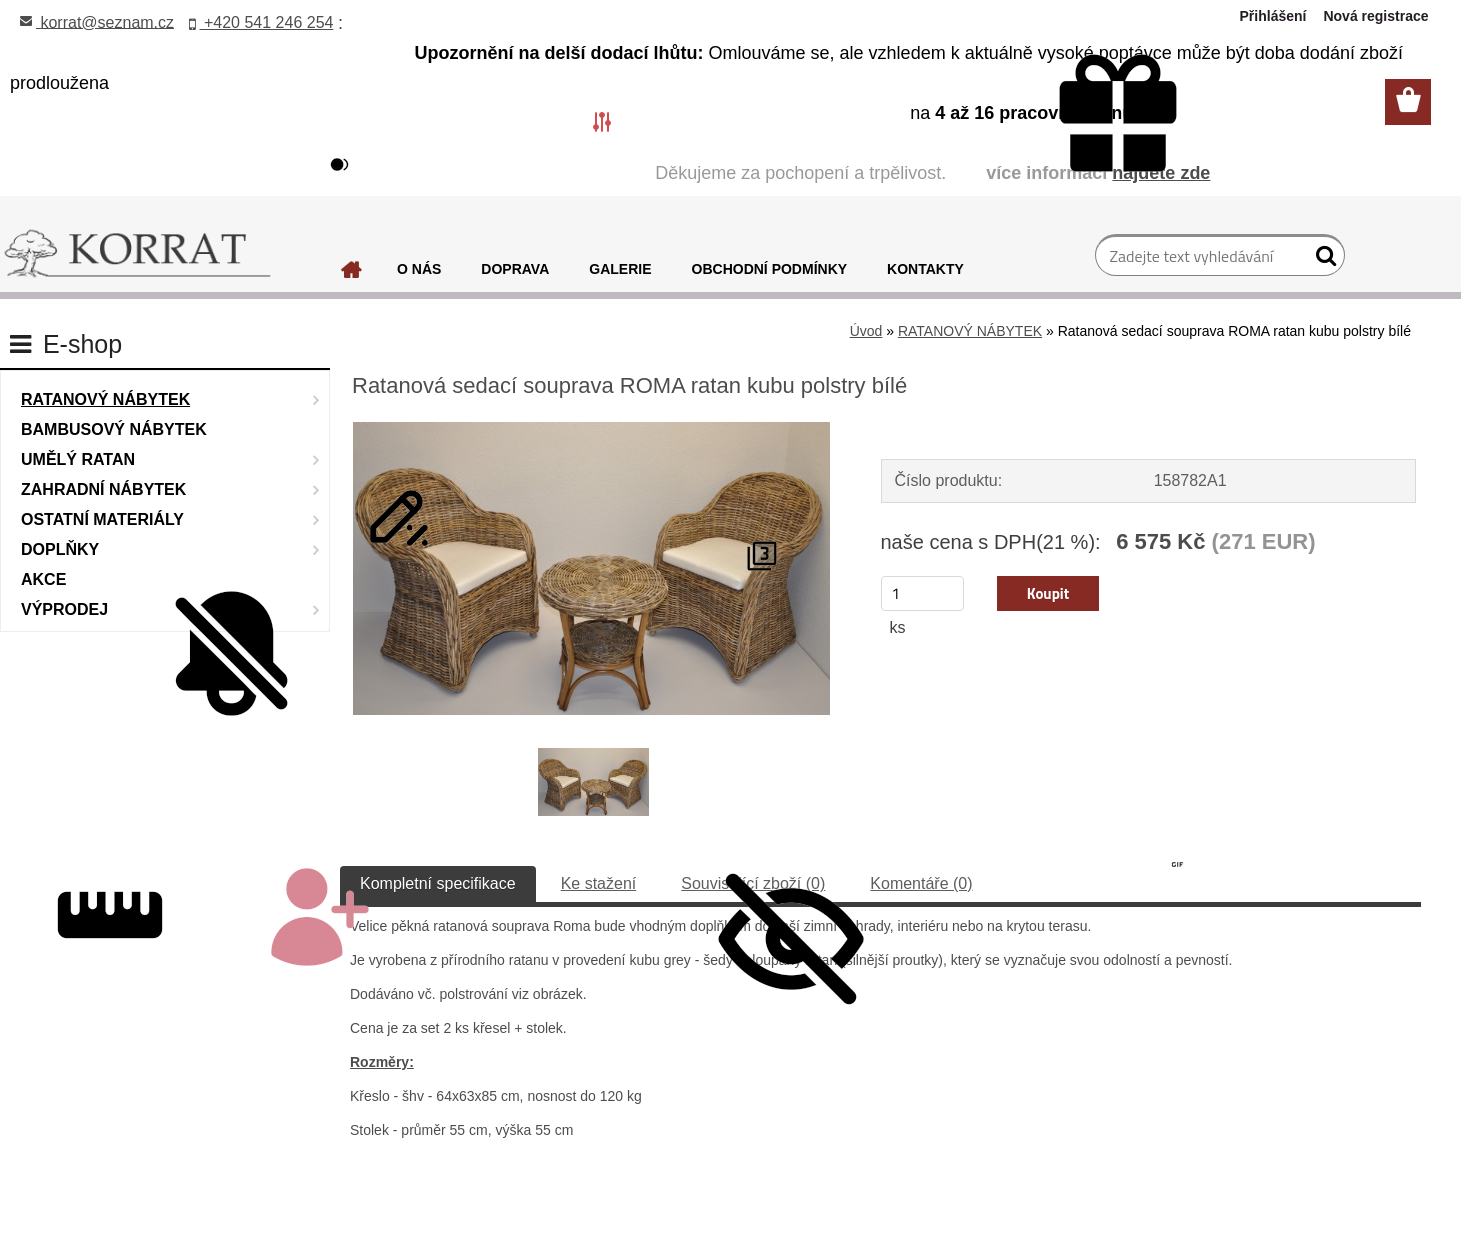 The width and height of the screenshot is (1461, 1260). What do you see at coordinates (231, 653) in the screenshot?
I see `mute notifications` at bounding box center [231, 653].